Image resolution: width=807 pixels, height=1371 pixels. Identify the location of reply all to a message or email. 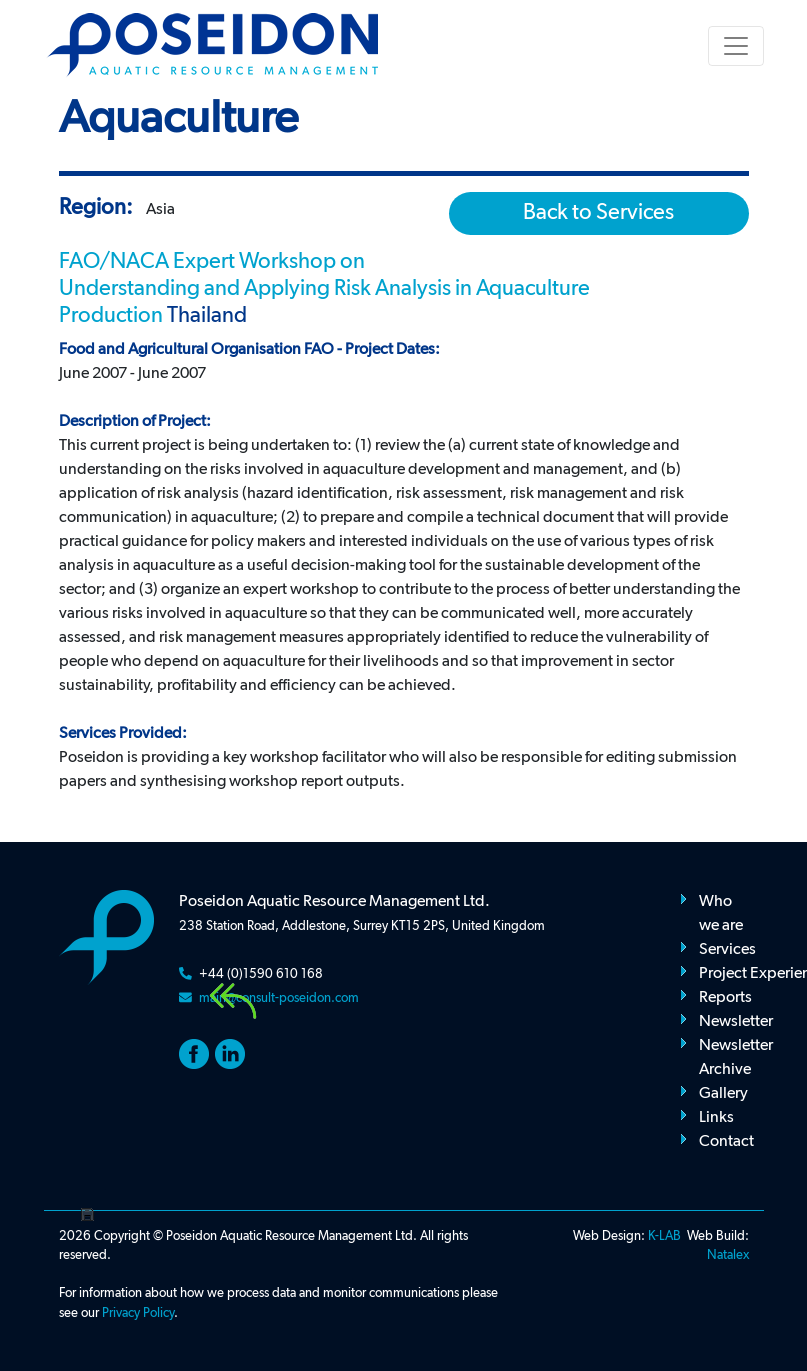
(233, 1001).